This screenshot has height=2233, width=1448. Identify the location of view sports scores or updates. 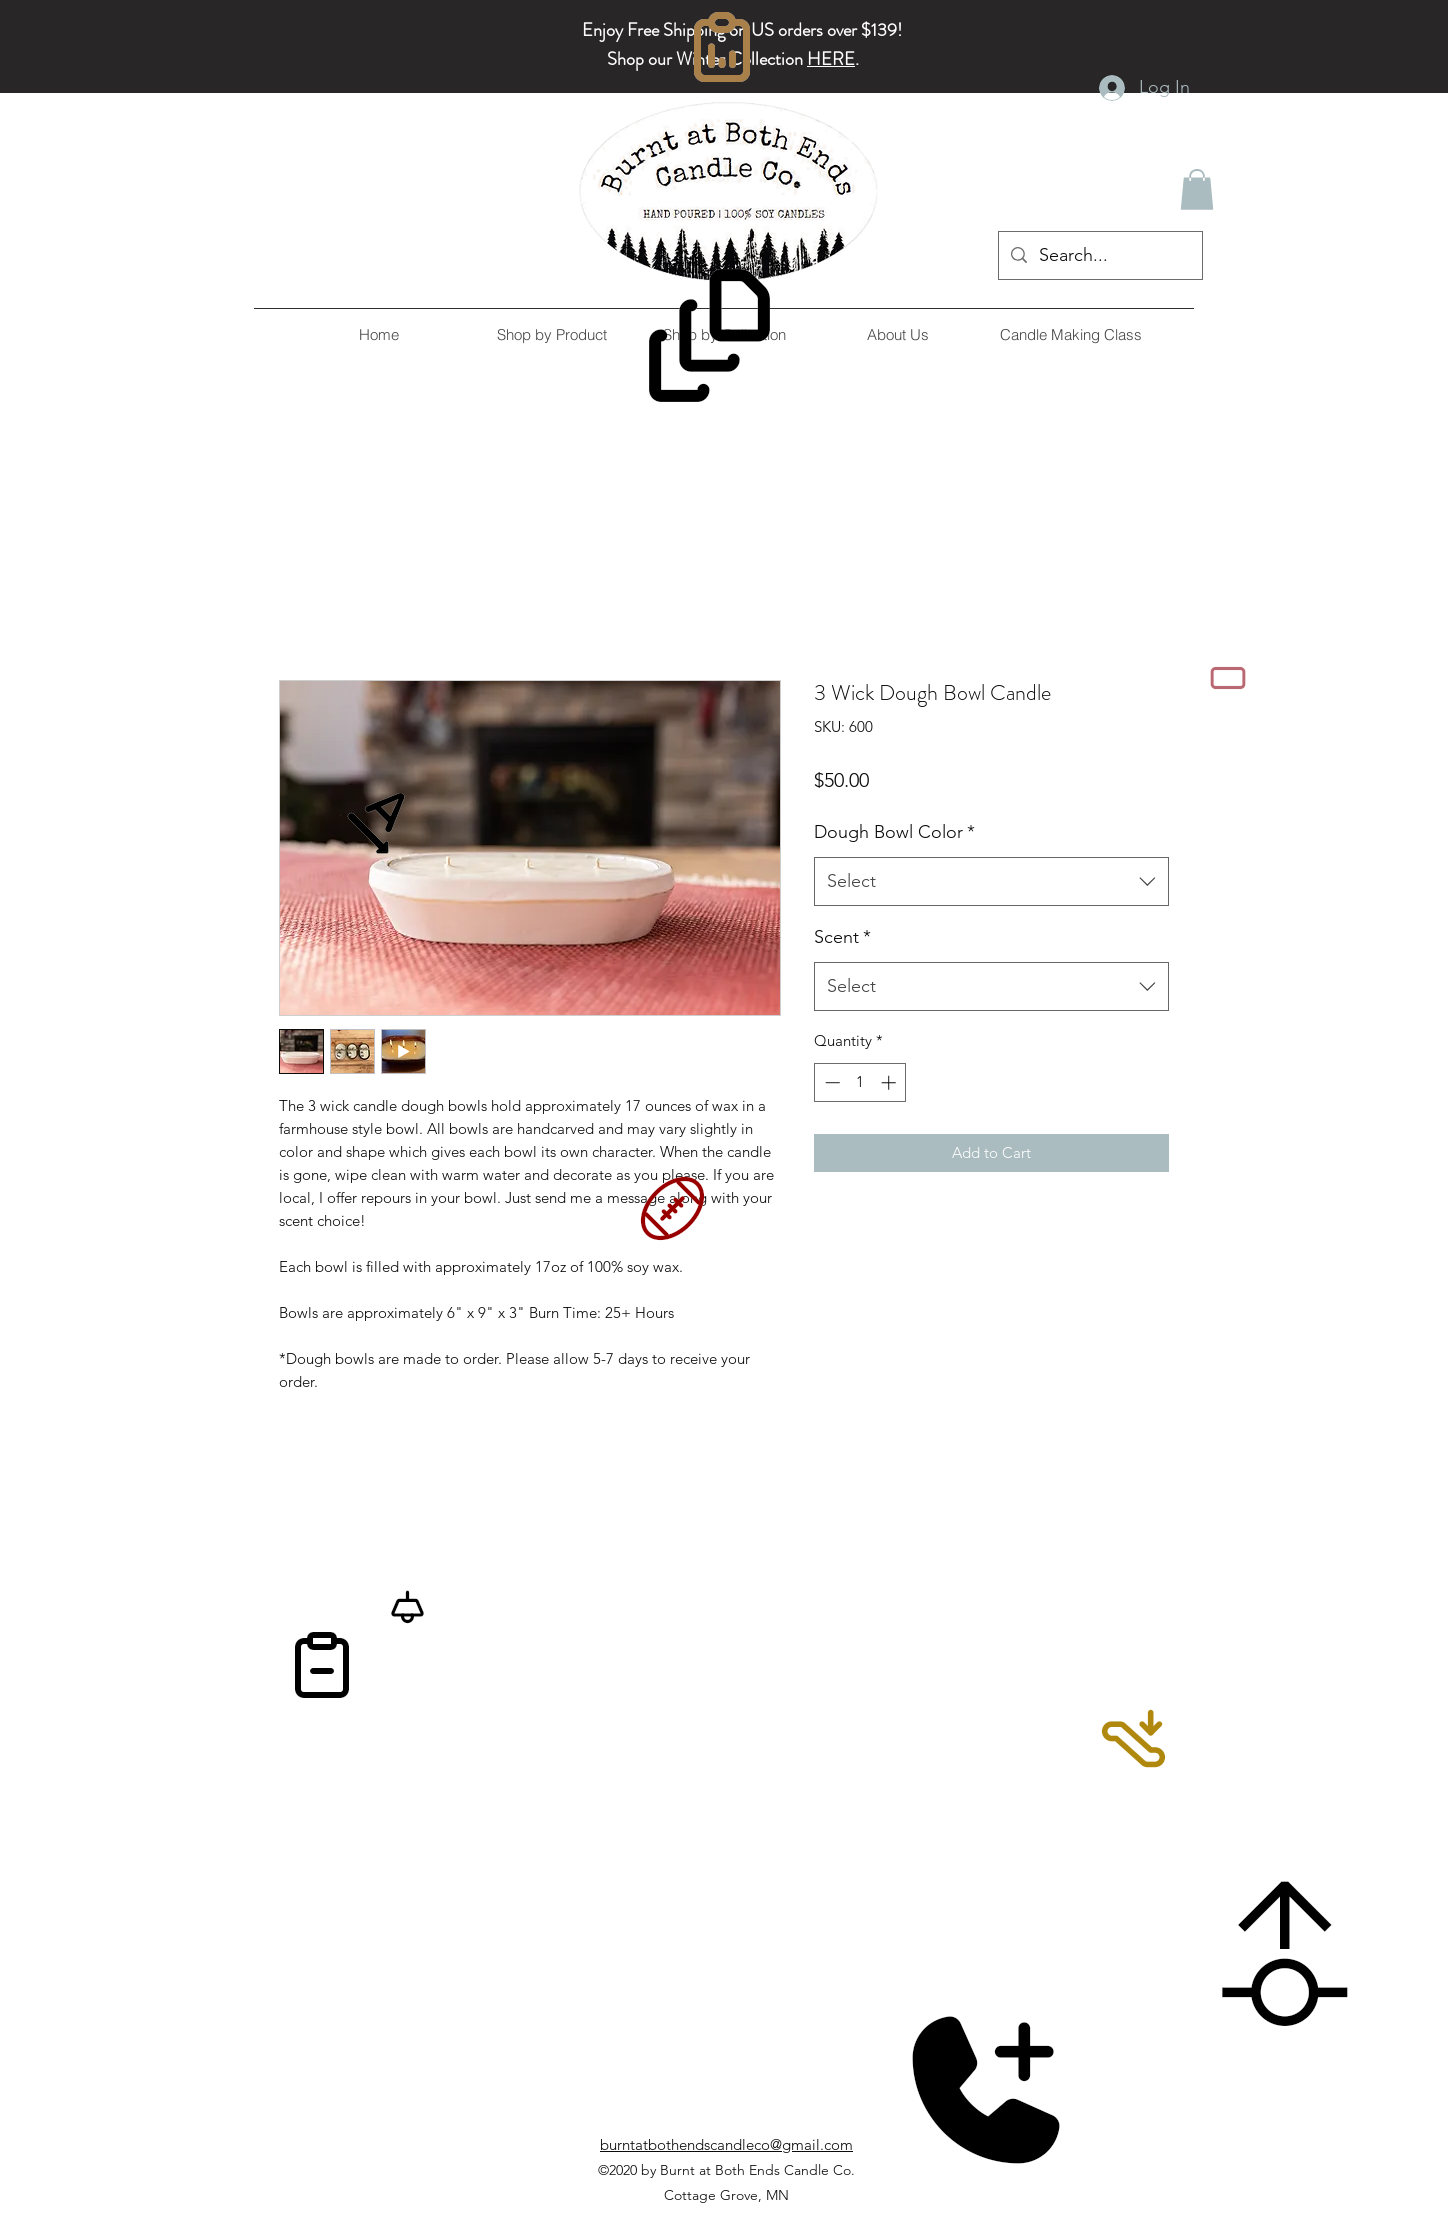
(672, 1208).